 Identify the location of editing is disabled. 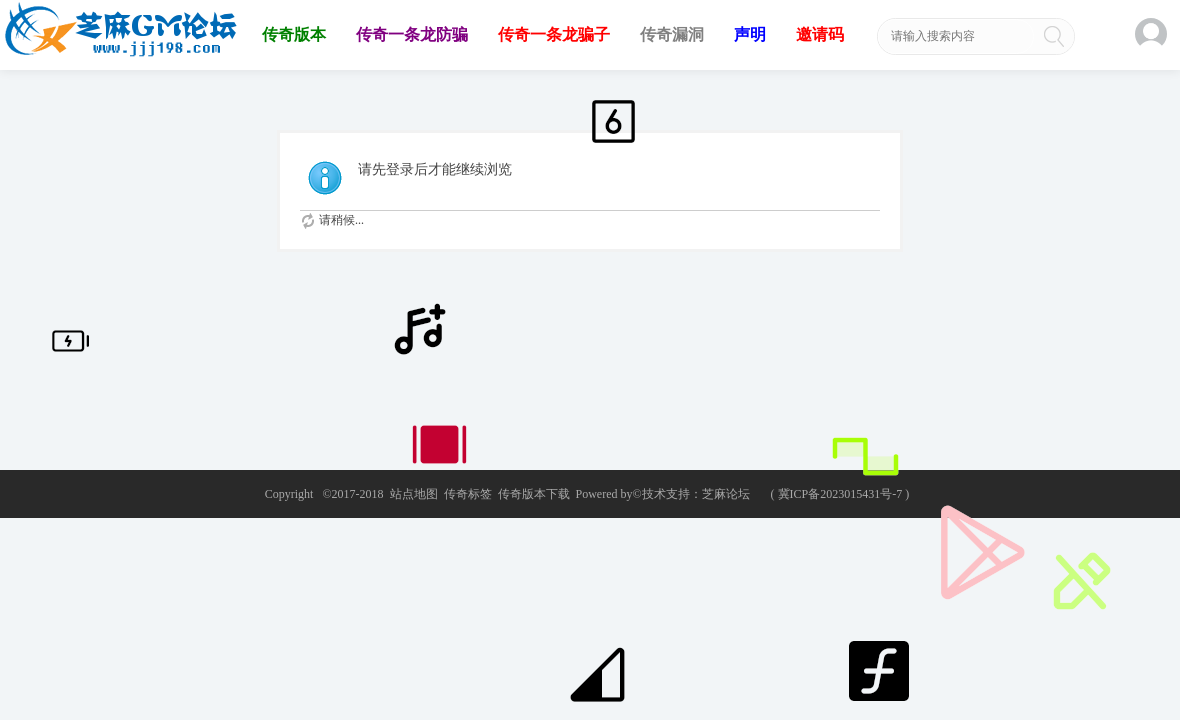
(1081, 582).